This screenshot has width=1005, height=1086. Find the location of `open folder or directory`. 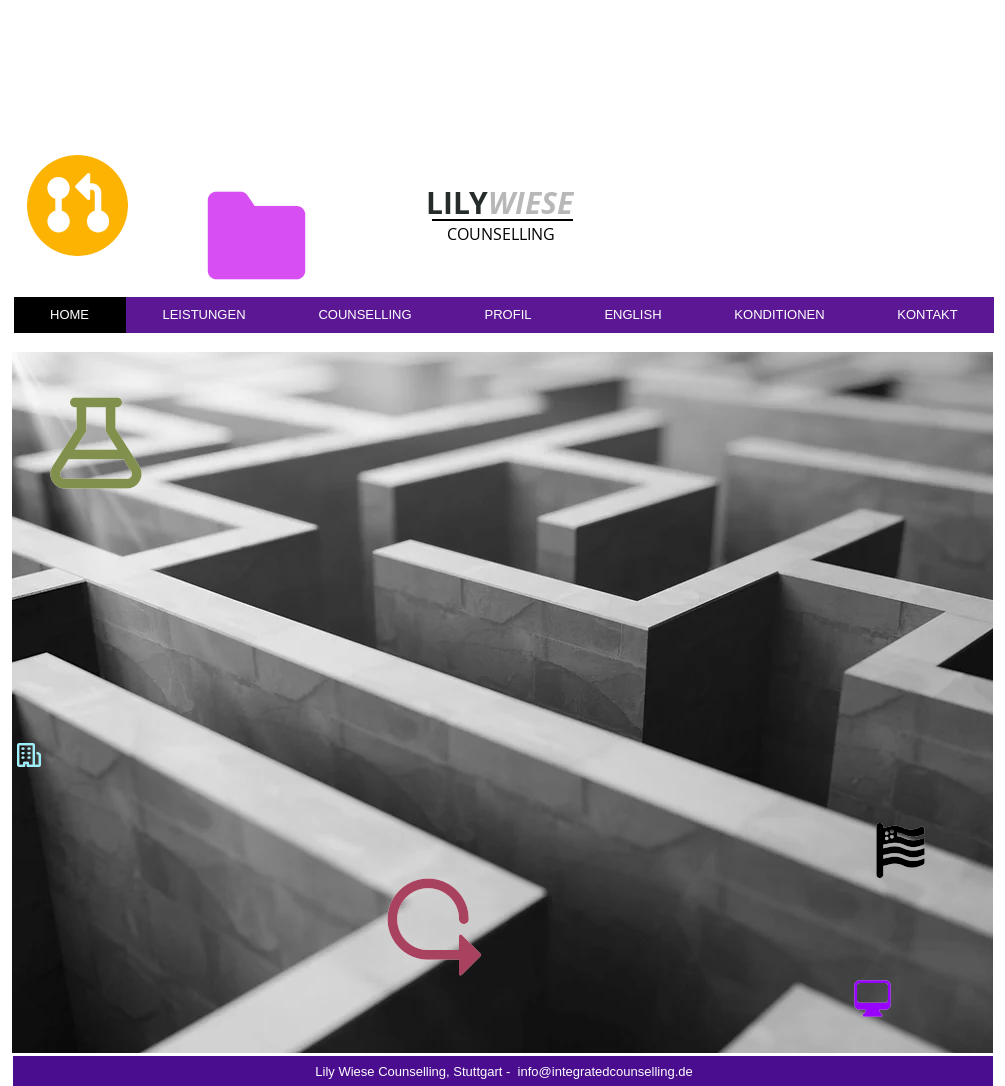

open folder or directory is located at coordinates (256, 235).